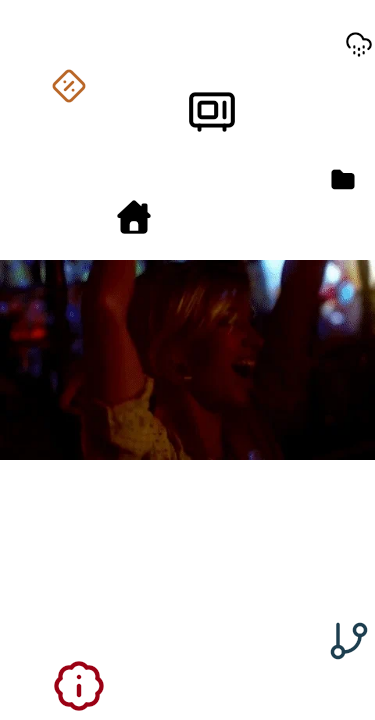  I want to click on access microwave or kitchen appliance controls, so click(212, 111).